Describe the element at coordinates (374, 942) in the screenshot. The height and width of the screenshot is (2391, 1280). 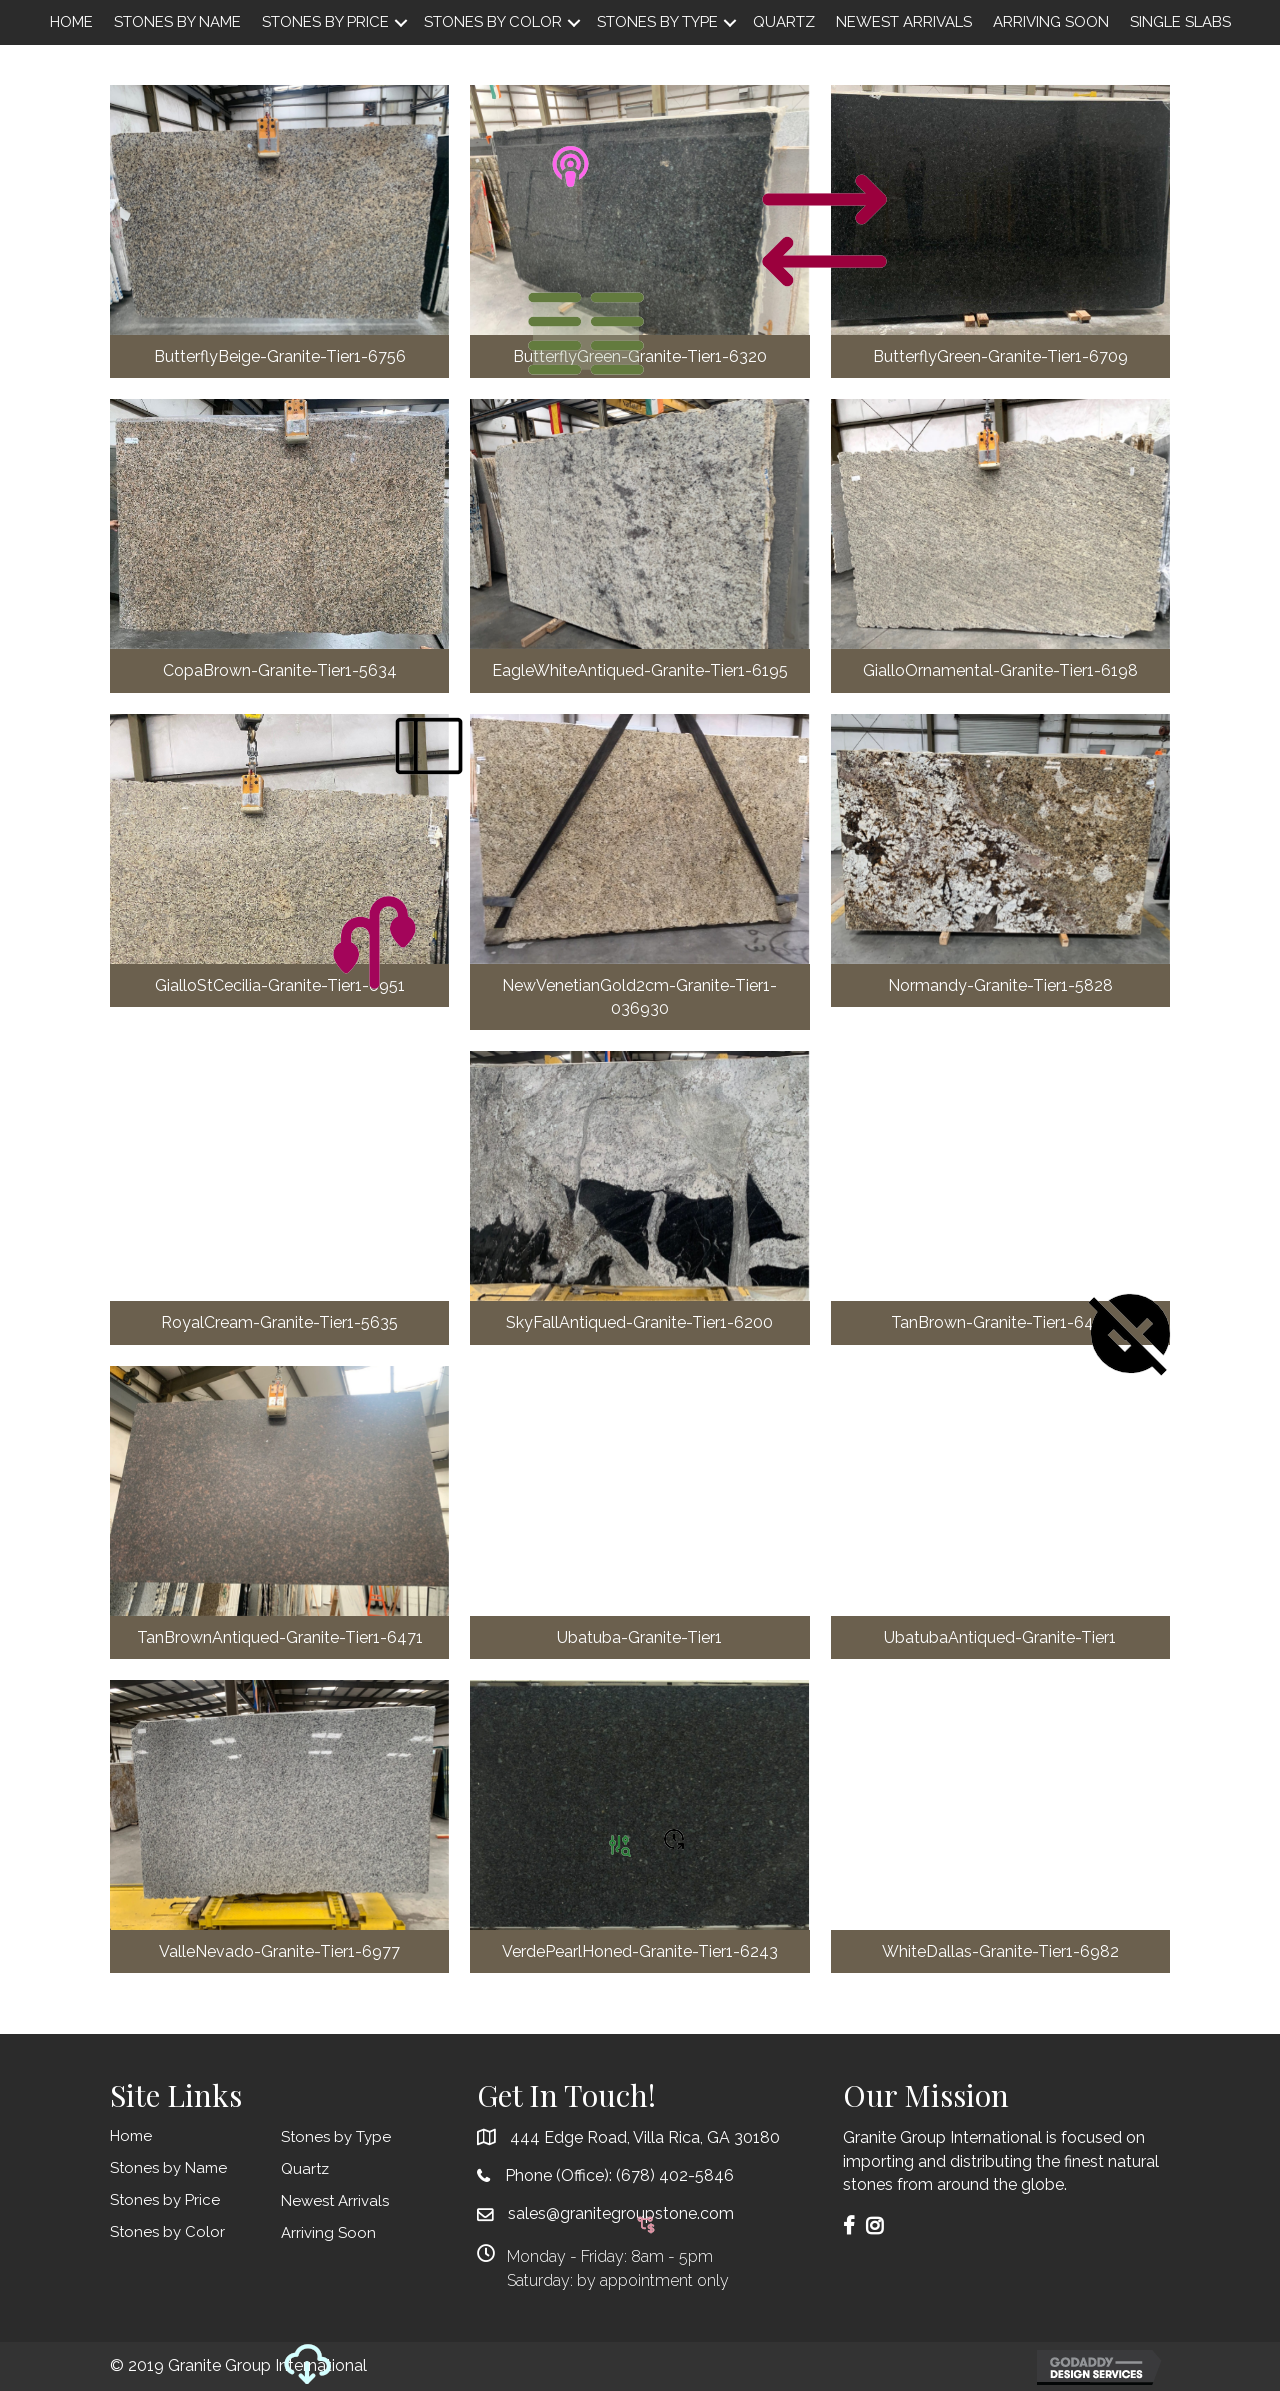
I see `indicates a plant needs watering` at that location.